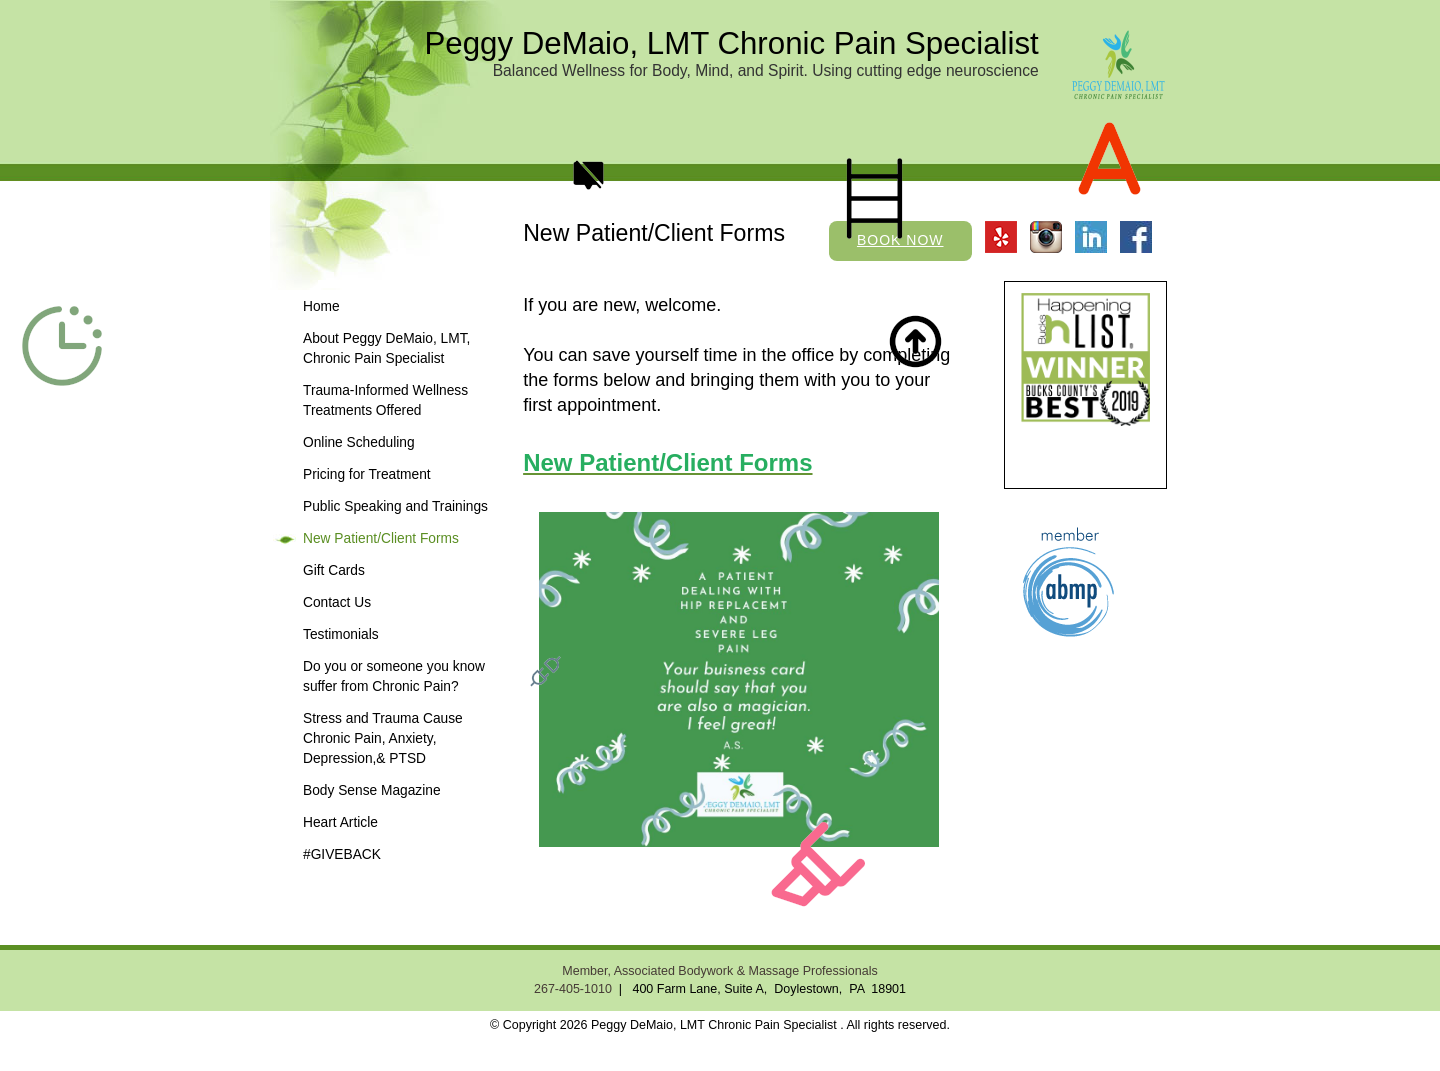  Describe the element at coordinates (546, 672) in the screenshot. I see `disconnect from debug session` at that location.